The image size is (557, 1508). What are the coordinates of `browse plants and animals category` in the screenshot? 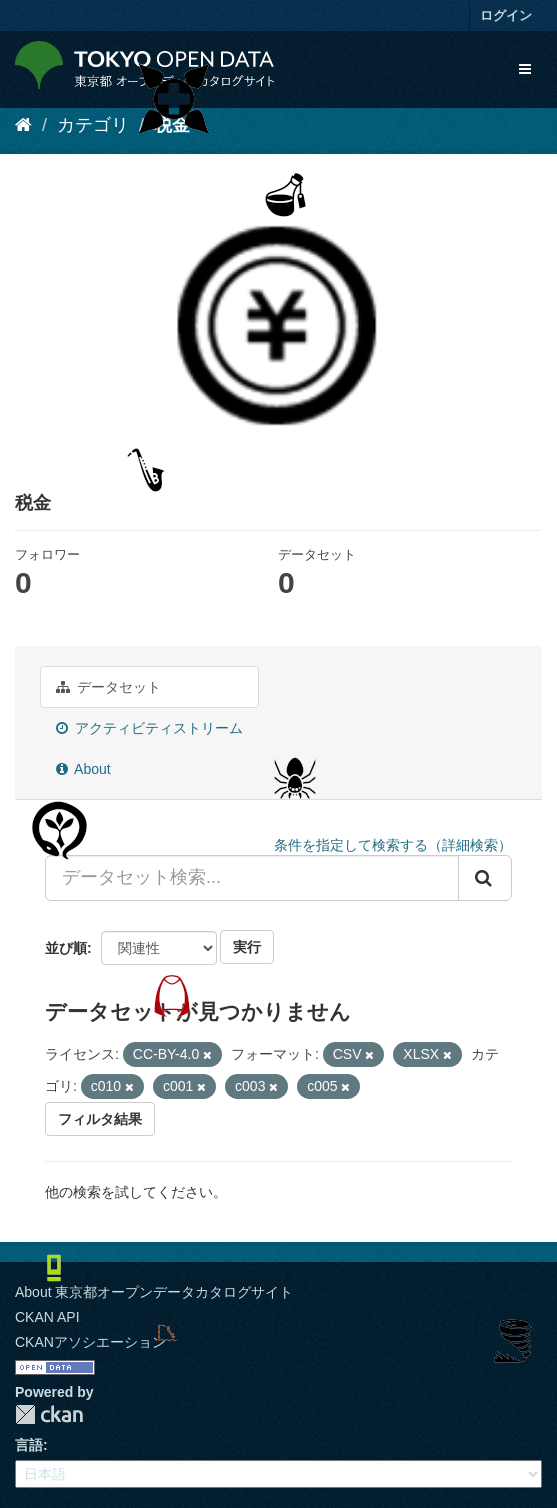 It's located at (59, 830).